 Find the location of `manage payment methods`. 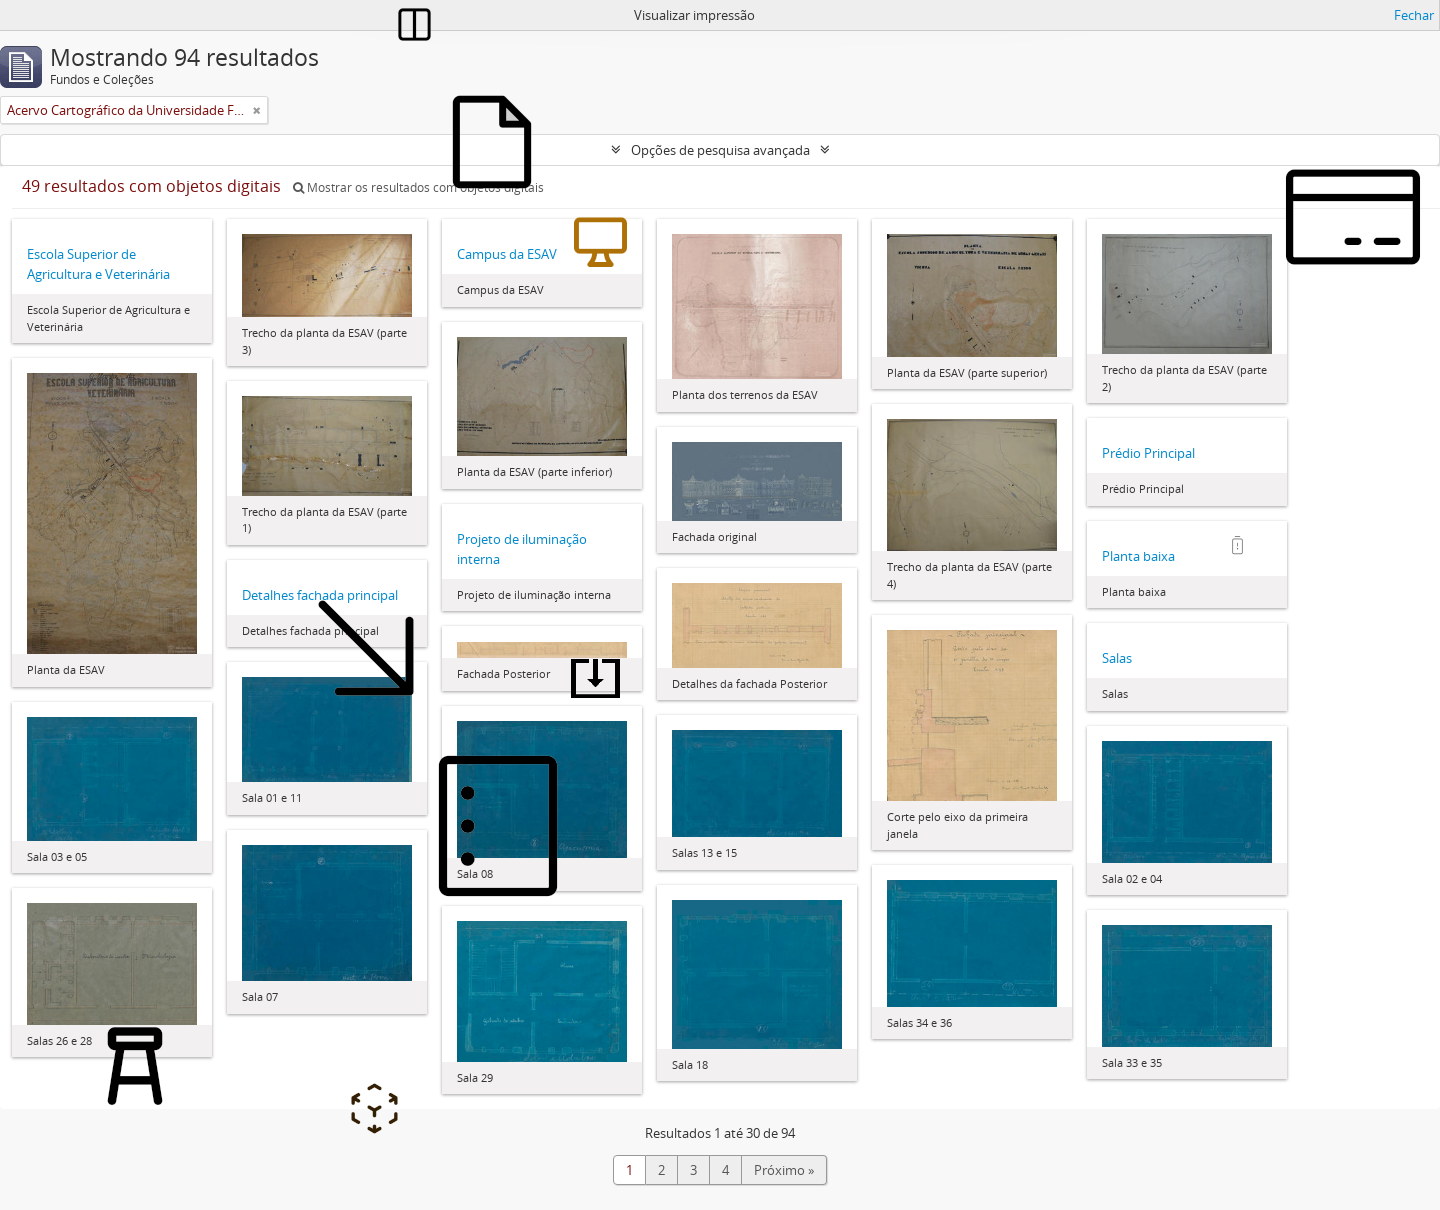

manage payment methods is located at coordinates (1353, 217).